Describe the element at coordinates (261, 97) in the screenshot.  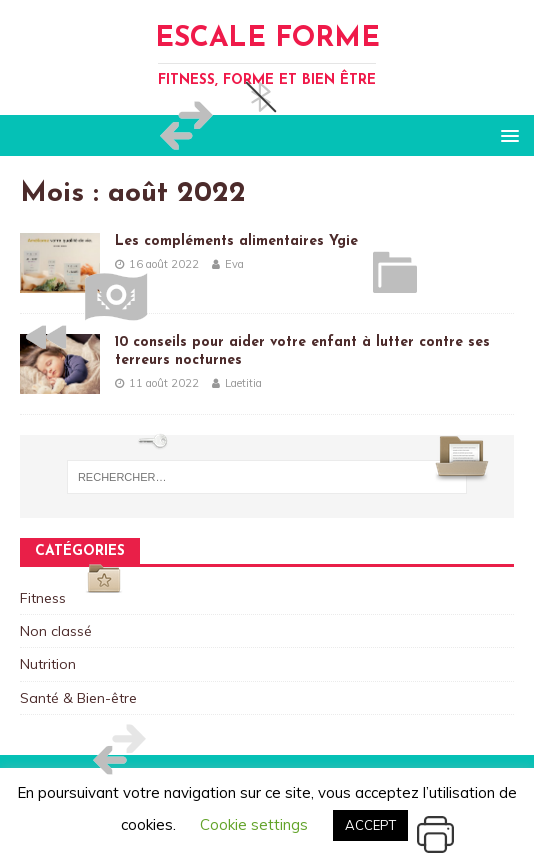
I see `indicates bluetooth is turned off or disabled` at that location.